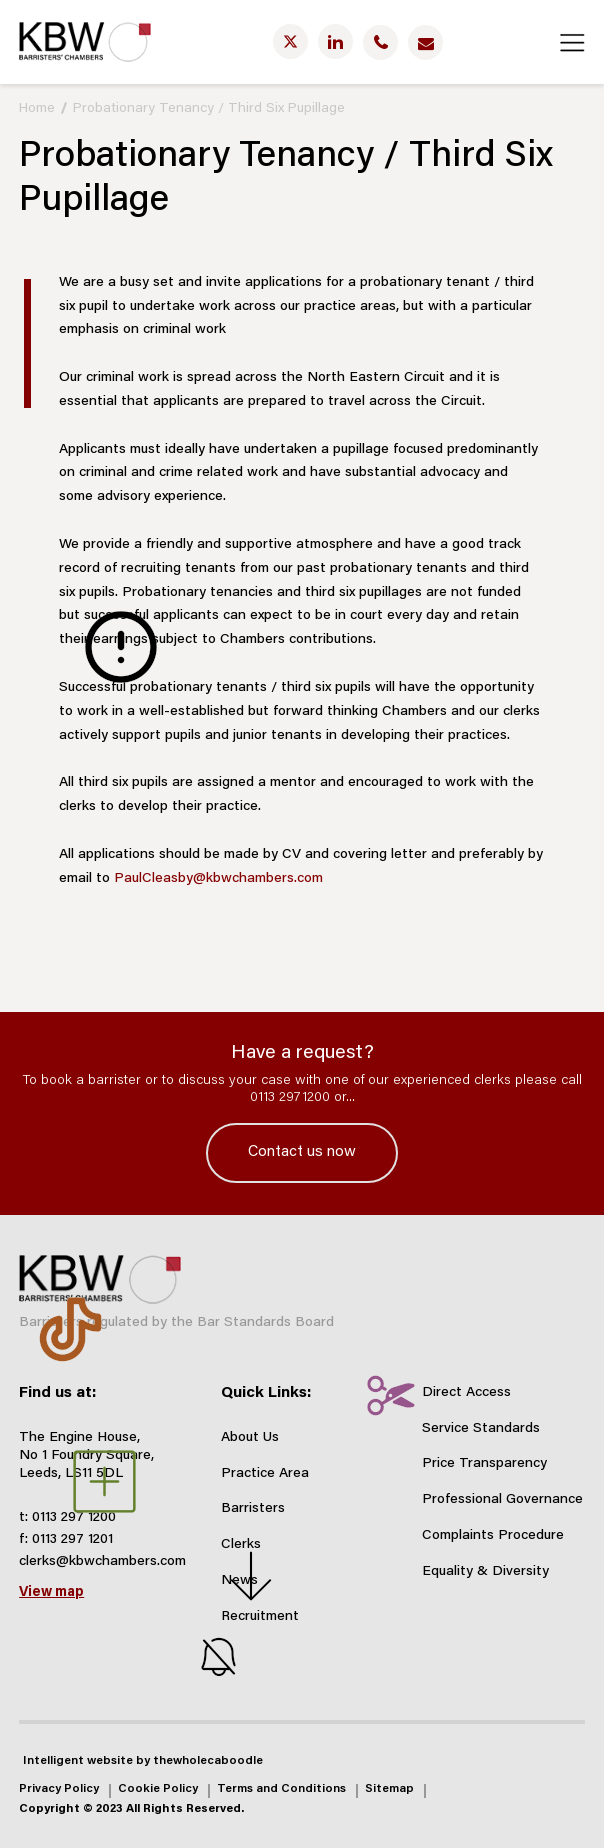  What do you see at coordinates (251, 1576) in the screenshot?
I see `scroll down or view more content` at bounding box center [251, 1576].